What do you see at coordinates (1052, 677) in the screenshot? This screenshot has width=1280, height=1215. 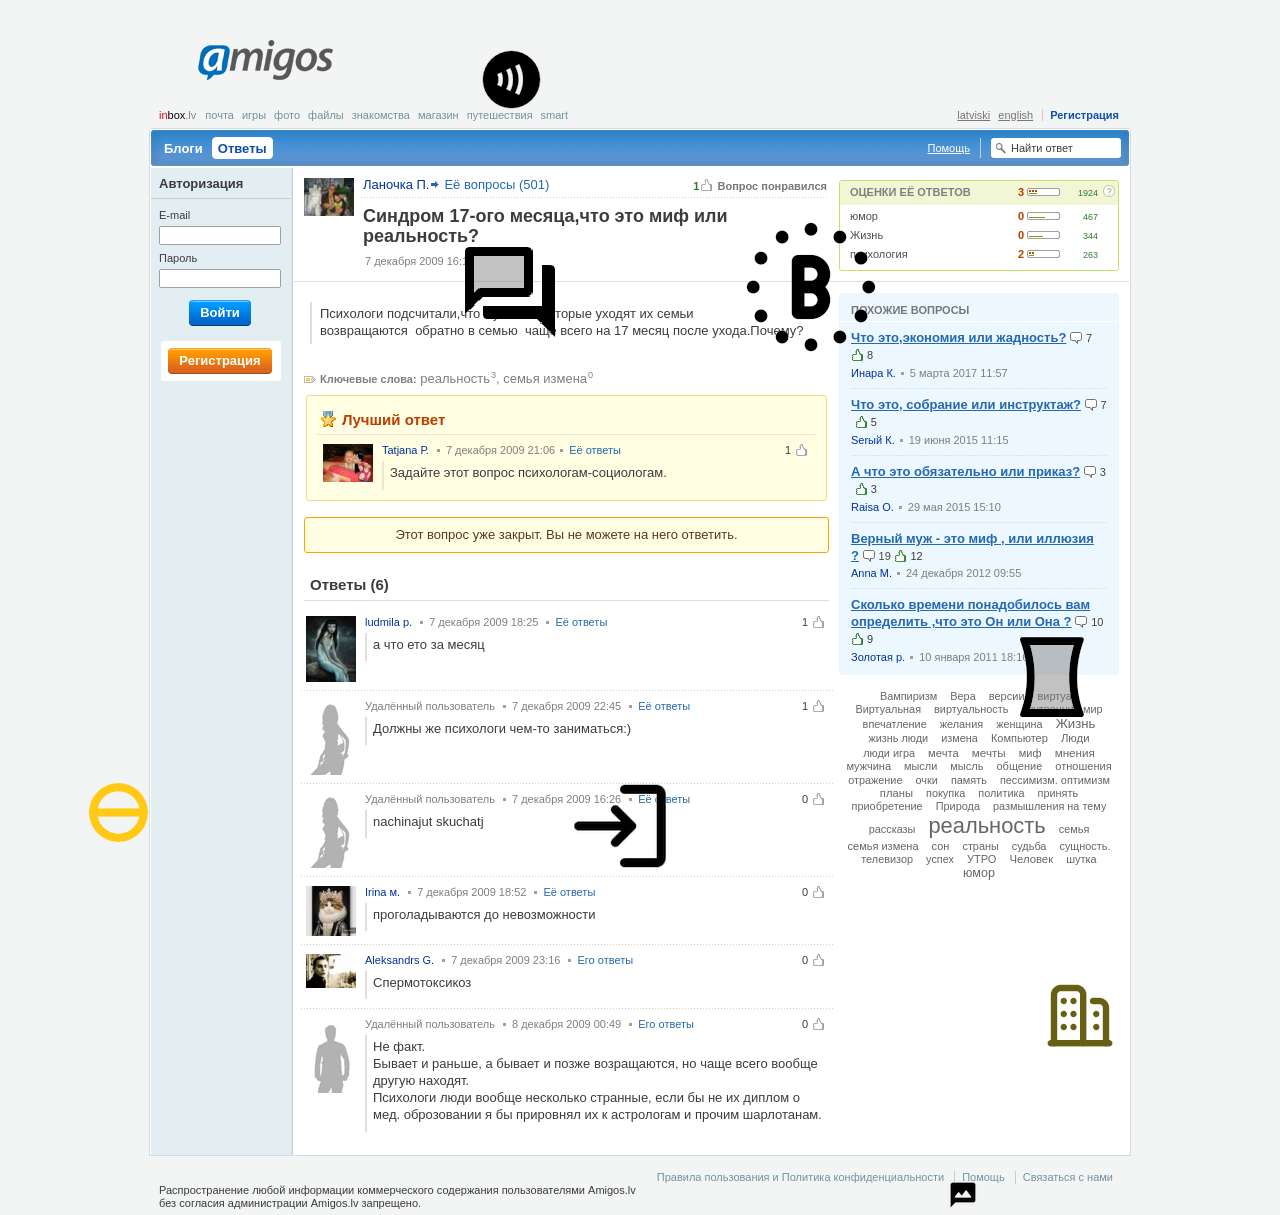 I see `switch to vertical panorama mode` at bounding box center [1052, 677].